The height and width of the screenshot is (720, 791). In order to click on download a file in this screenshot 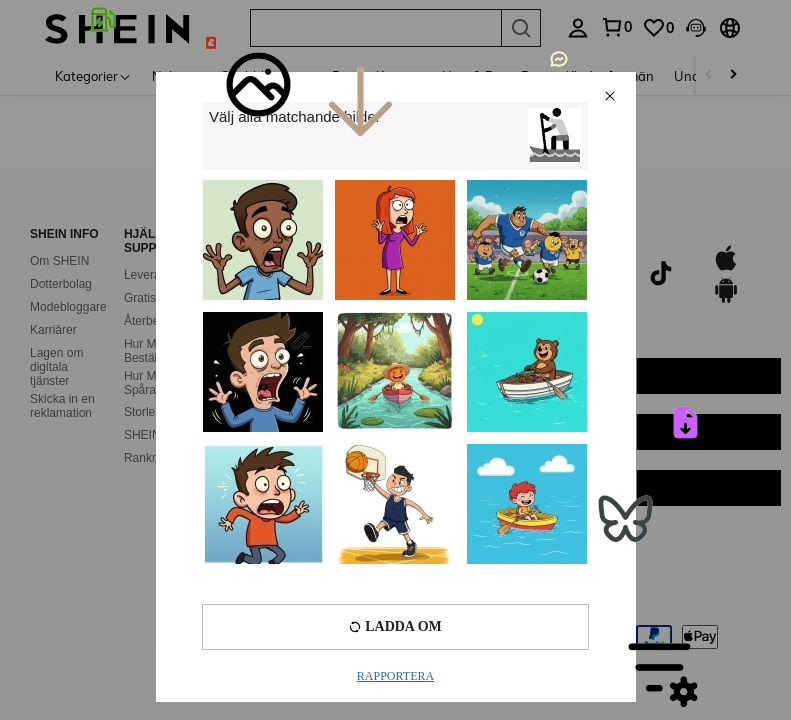, I will do `click(685, 422)`.